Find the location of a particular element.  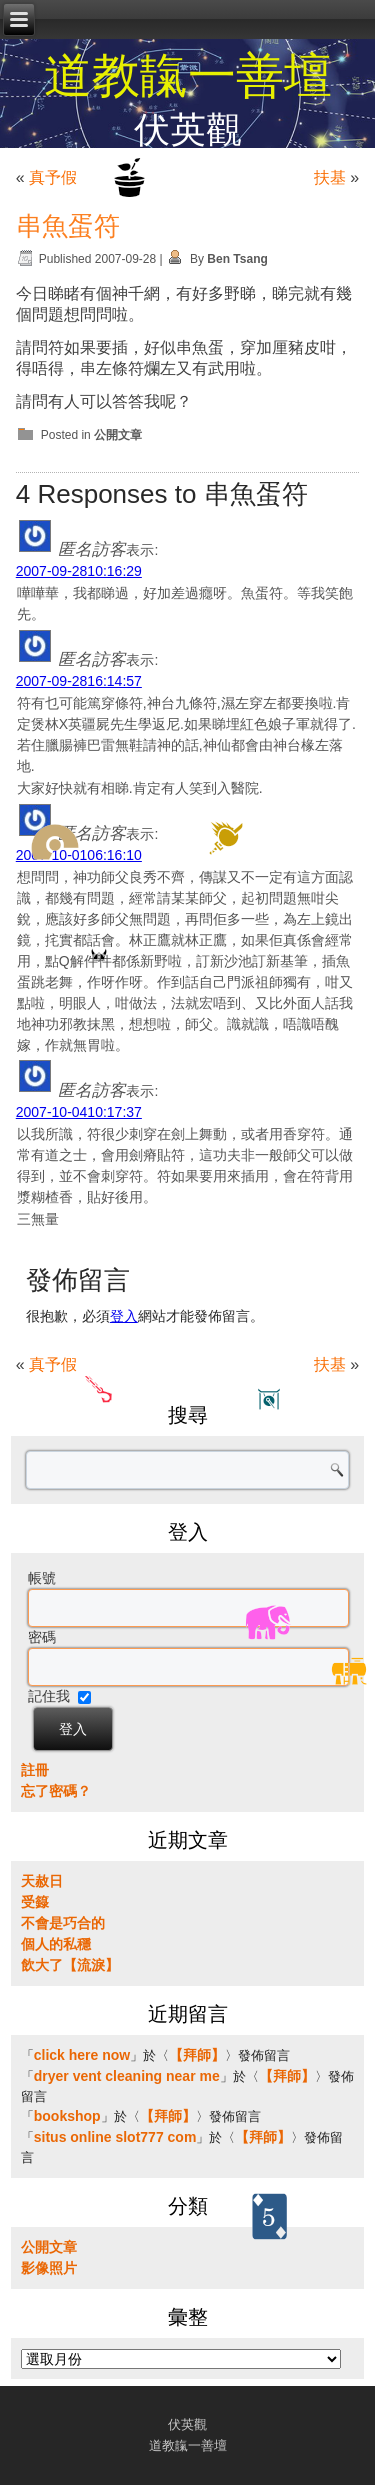

view fuel tank status or capacity is located at coordinates (349, 1667).